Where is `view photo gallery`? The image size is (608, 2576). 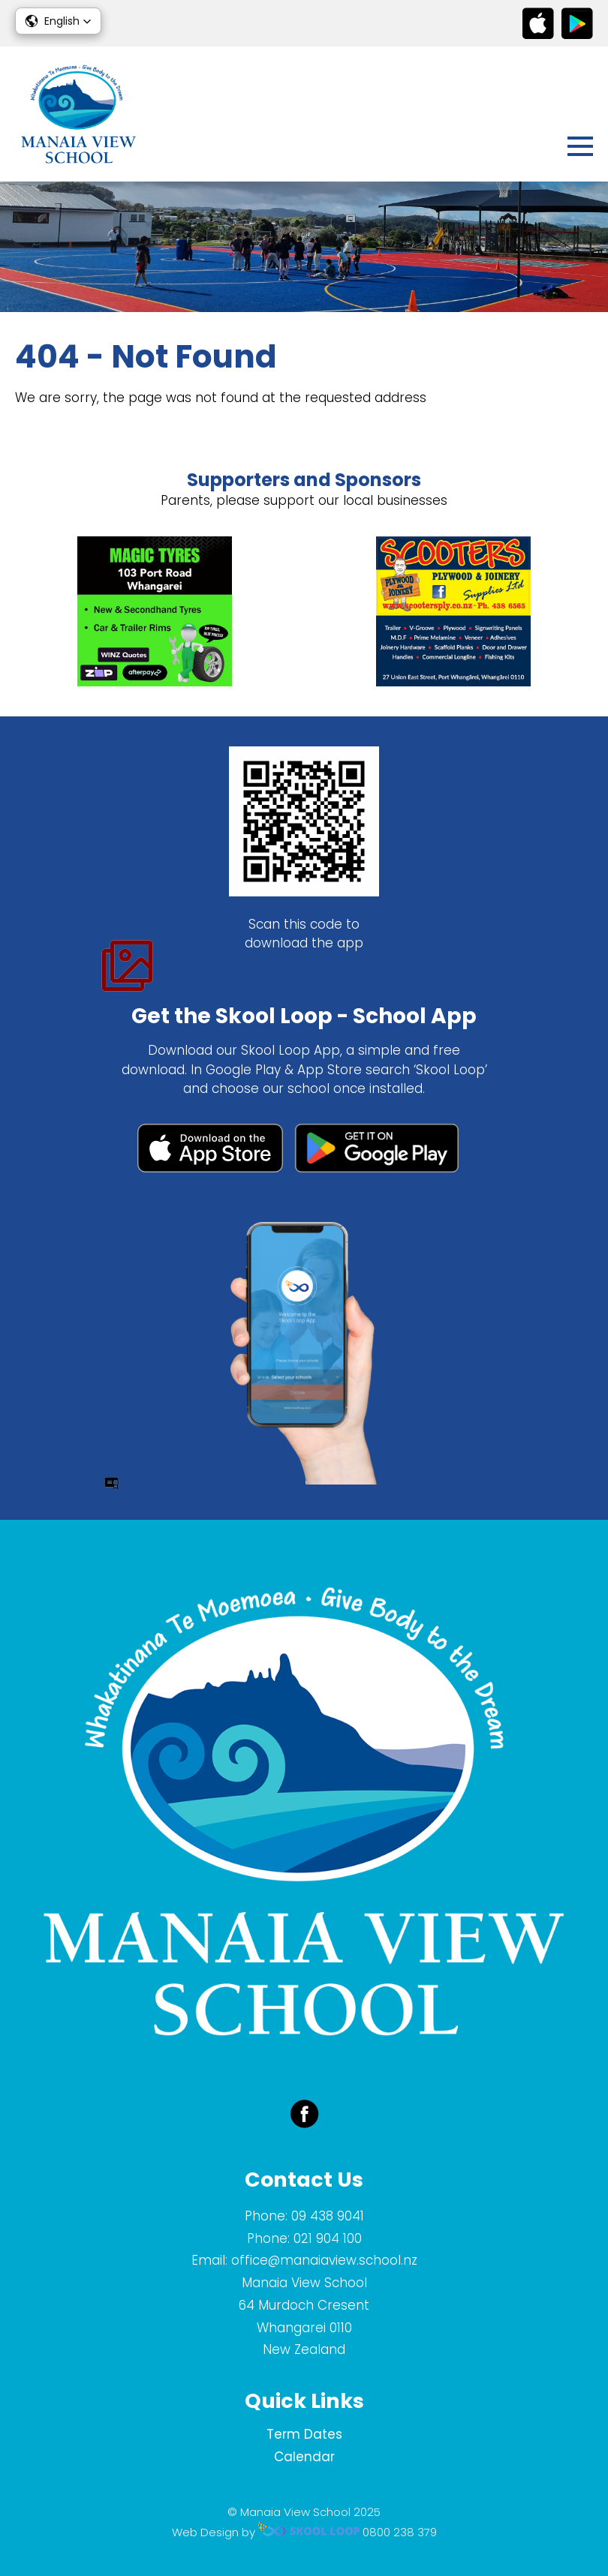
view photo gallery is located at coordinates (127, 965).